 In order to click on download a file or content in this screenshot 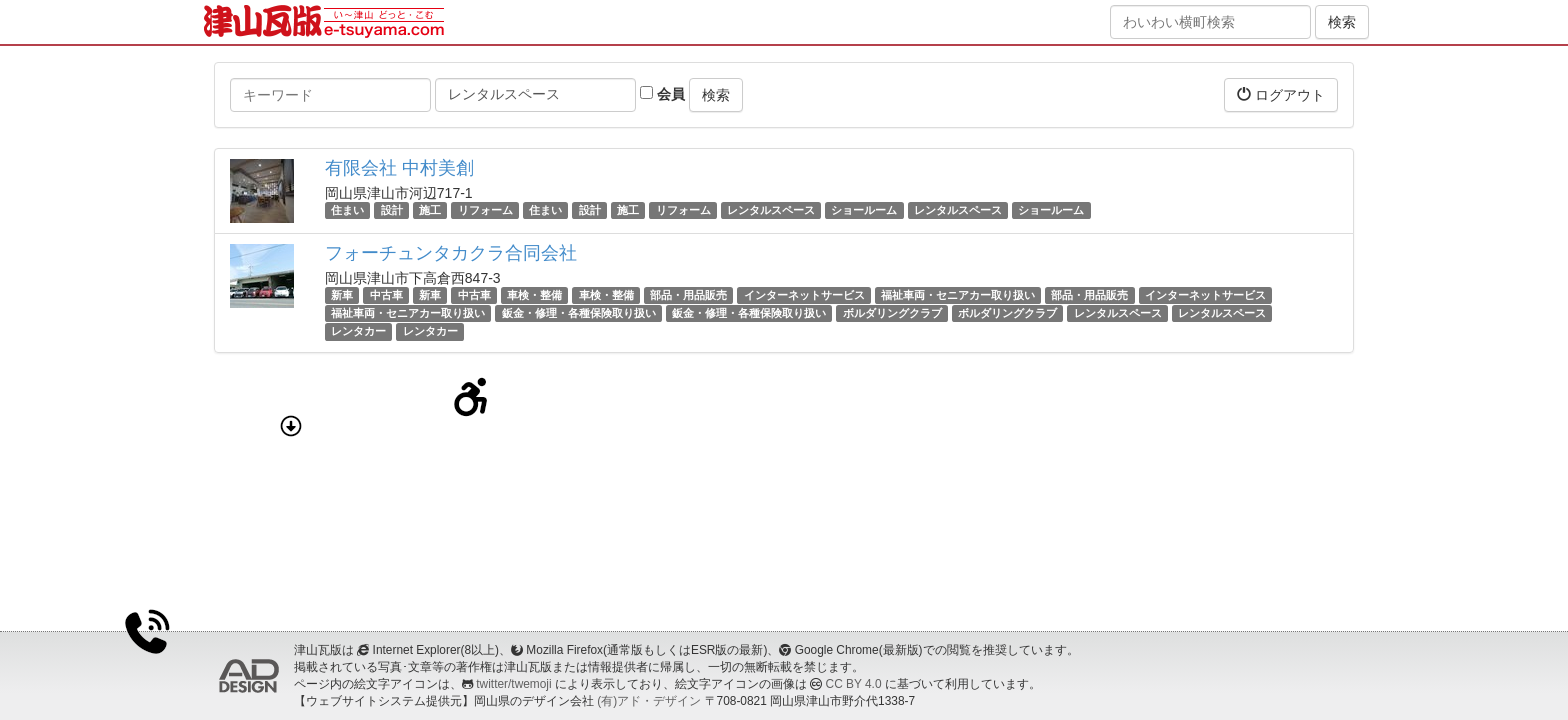, I will do `click(291, 426)`.